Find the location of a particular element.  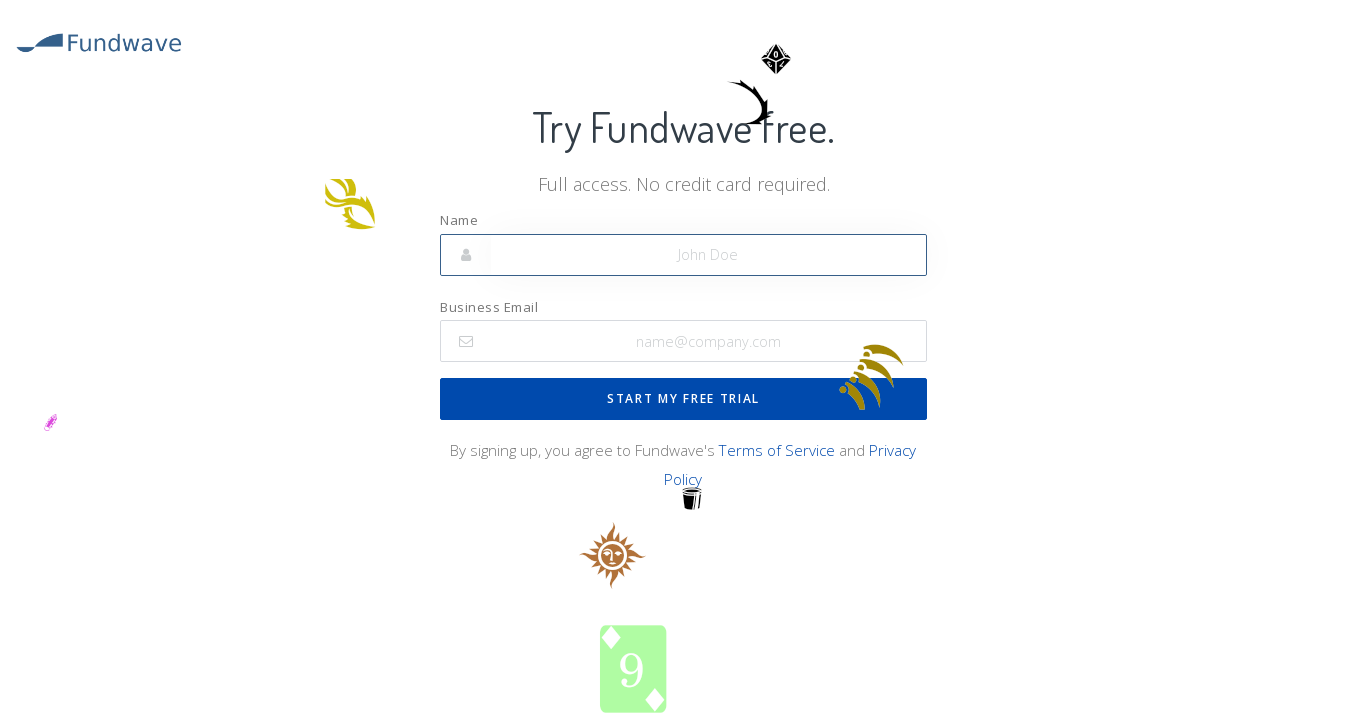

indicates a claw attack or scratch ability is located at coordinates (872, 377).